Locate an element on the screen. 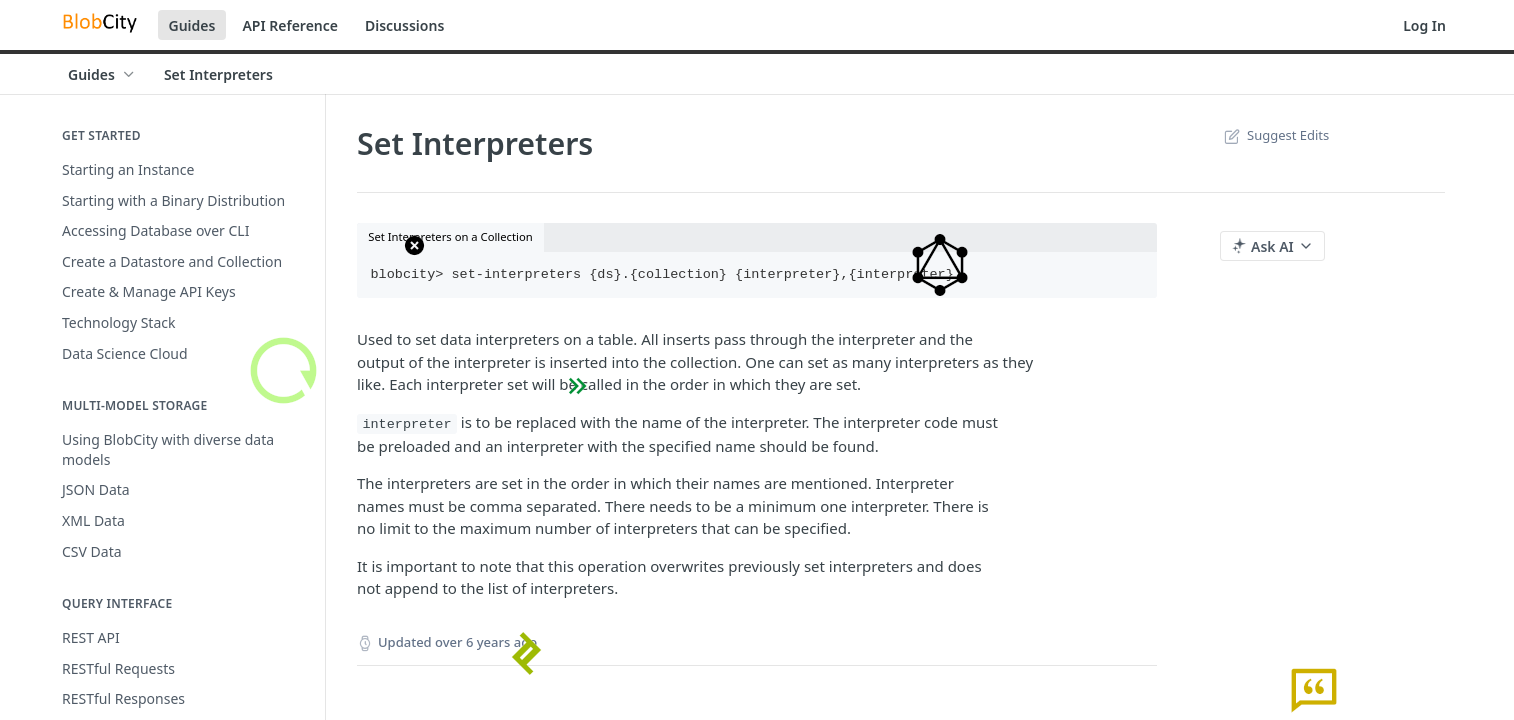  close or dismiss a dialog is located at coordinates (414, 245).